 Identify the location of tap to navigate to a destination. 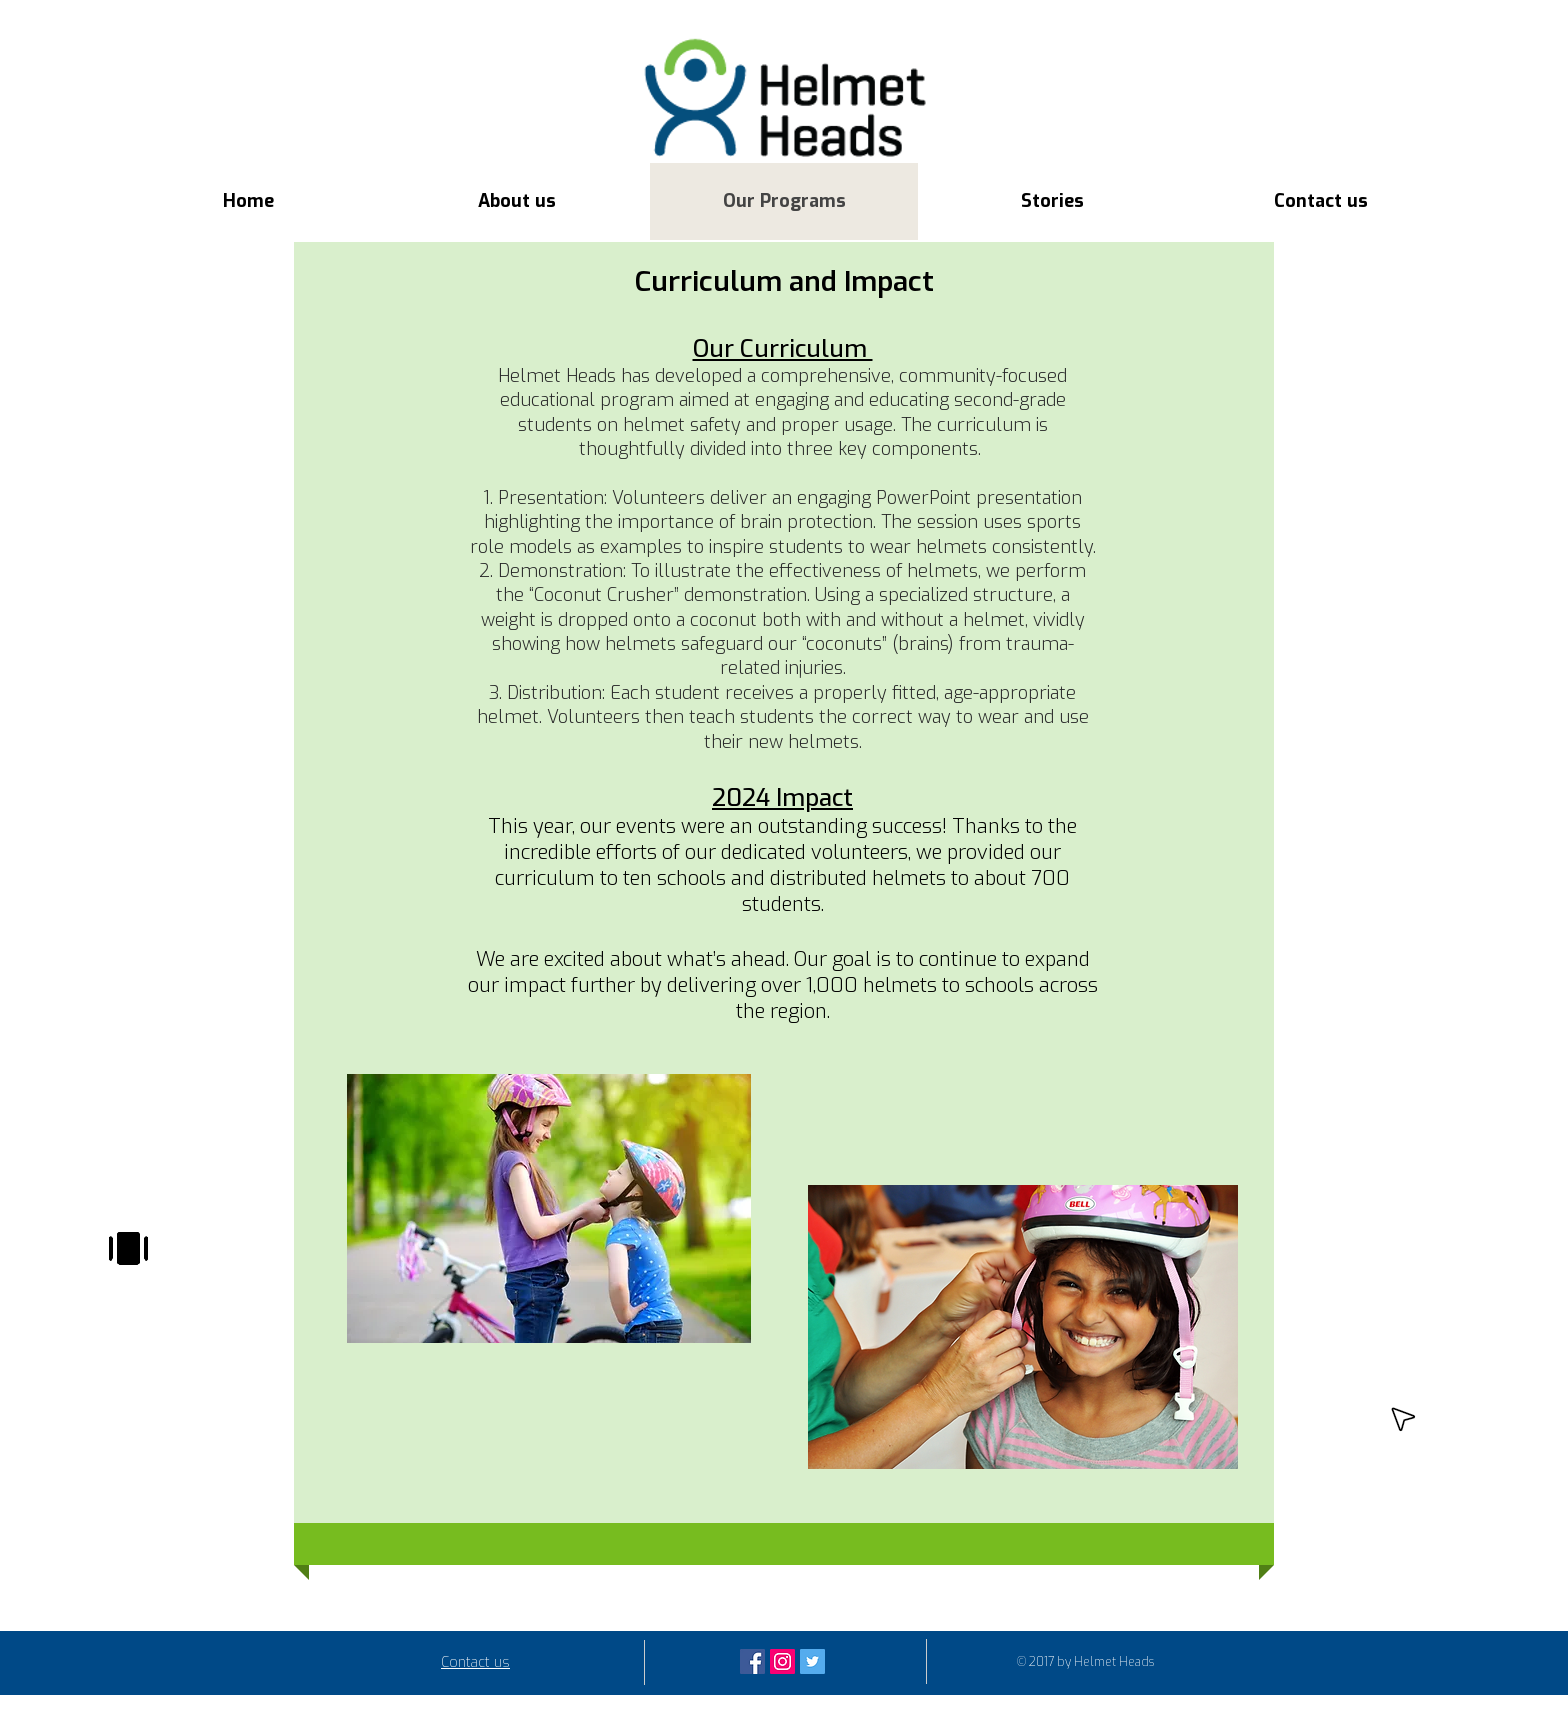
(1401, 1417).